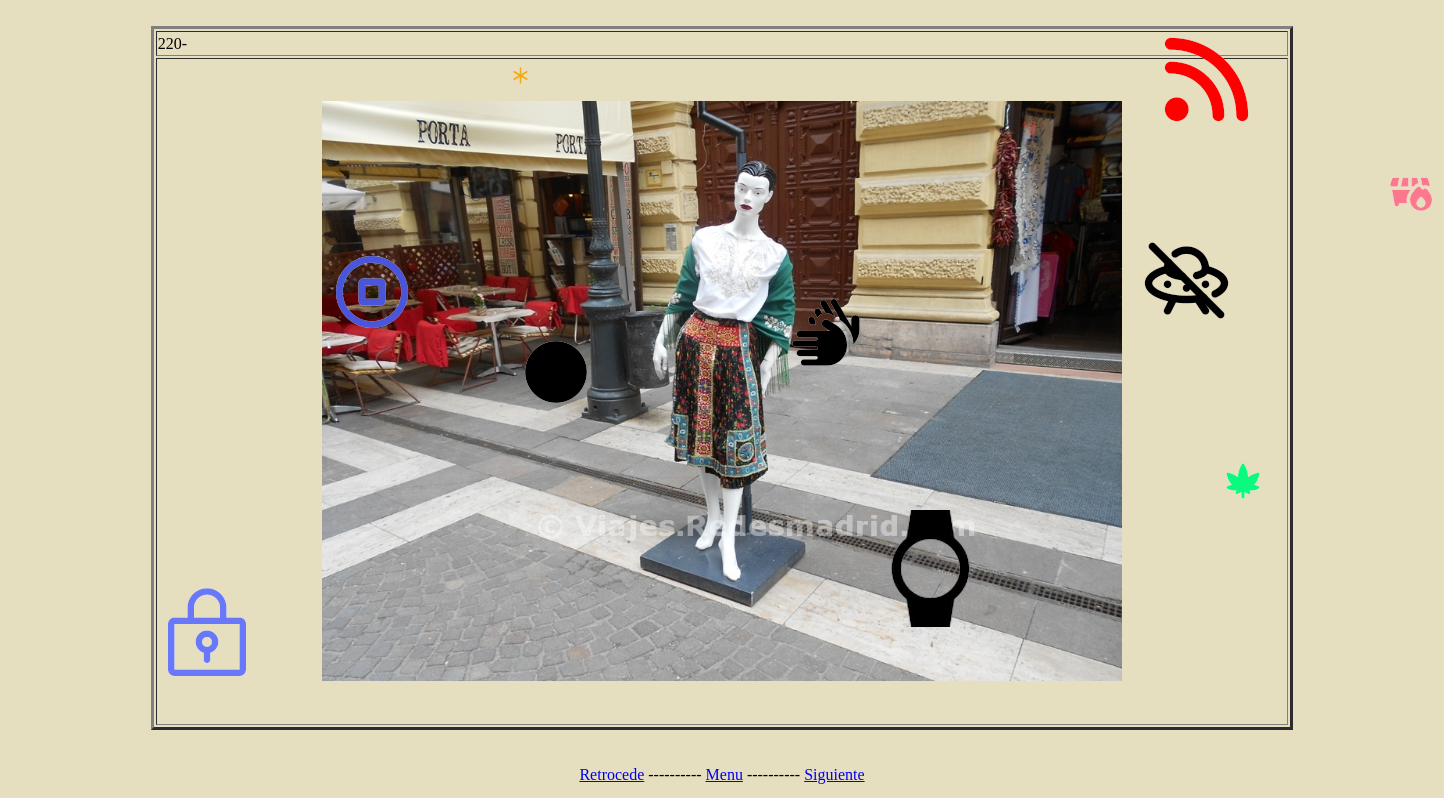 The image size is (1444, 798). I want to click on disable UFO or alien-themed mode, so click(1186, 280).